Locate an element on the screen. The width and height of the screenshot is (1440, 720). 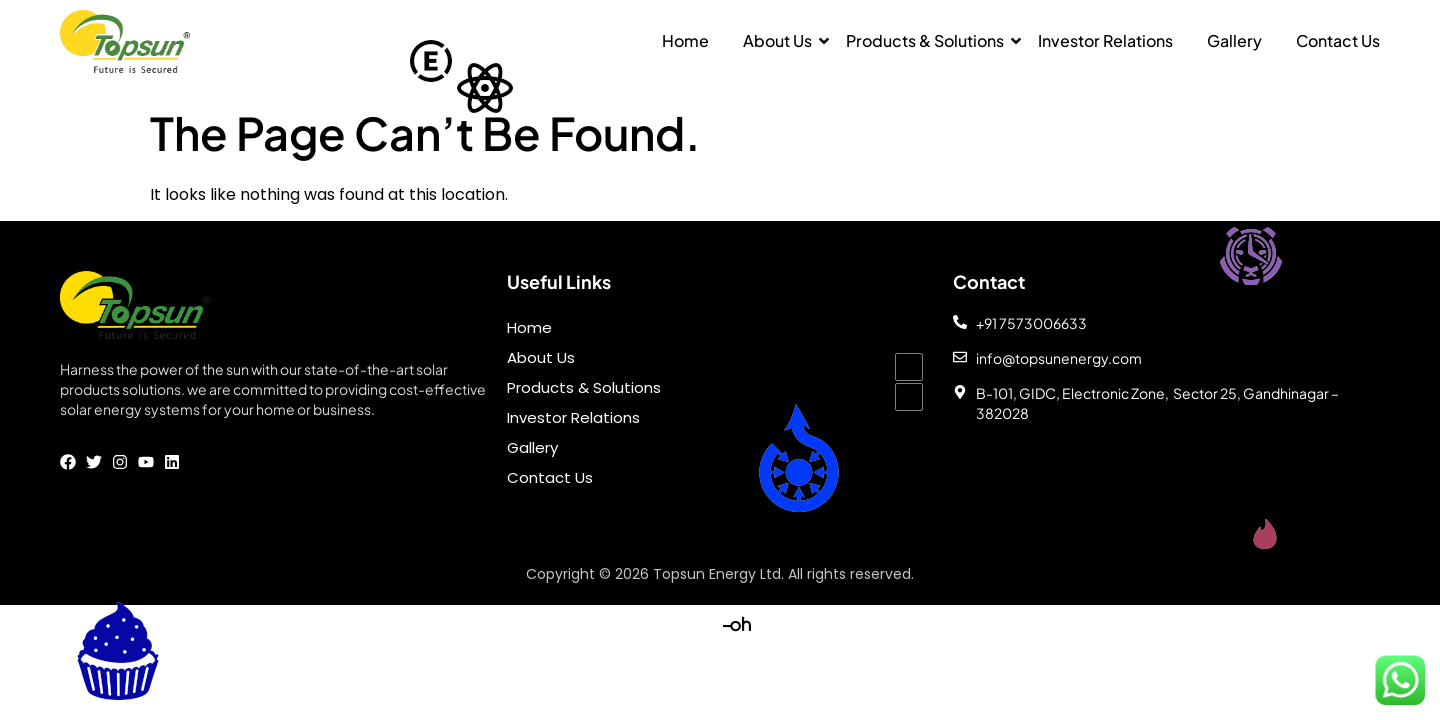
oh dear website monitoring service logo is located at coordinates (737, 624).